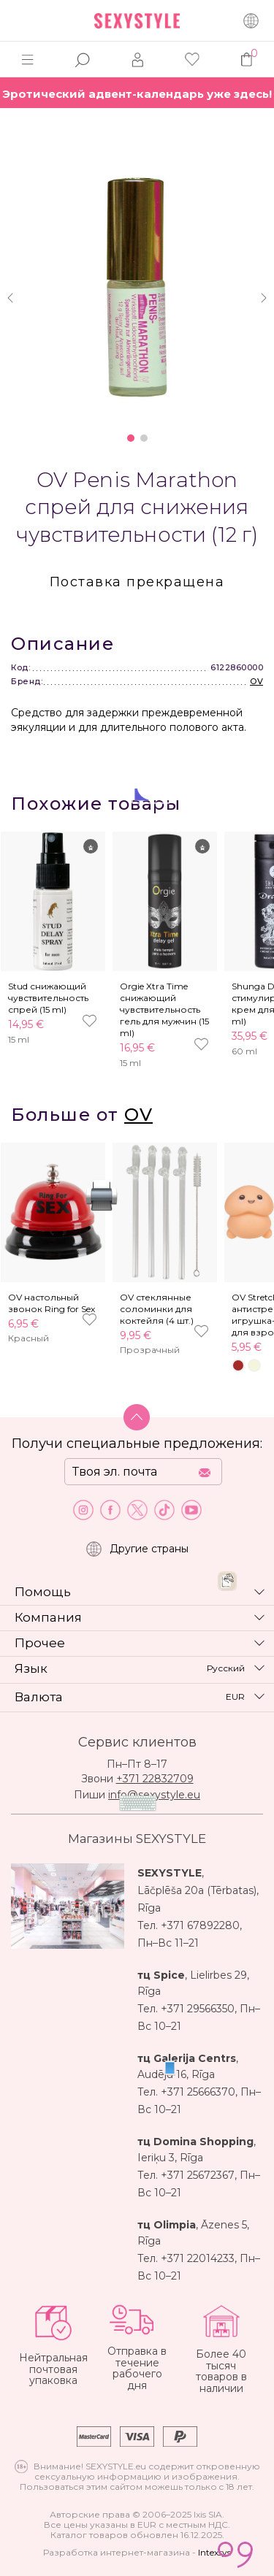 This screenshot has width=274, height=2576. Describe the element at coordinates (227, 1581) in the screenshot. I see `open Claude Notes app` at that location.